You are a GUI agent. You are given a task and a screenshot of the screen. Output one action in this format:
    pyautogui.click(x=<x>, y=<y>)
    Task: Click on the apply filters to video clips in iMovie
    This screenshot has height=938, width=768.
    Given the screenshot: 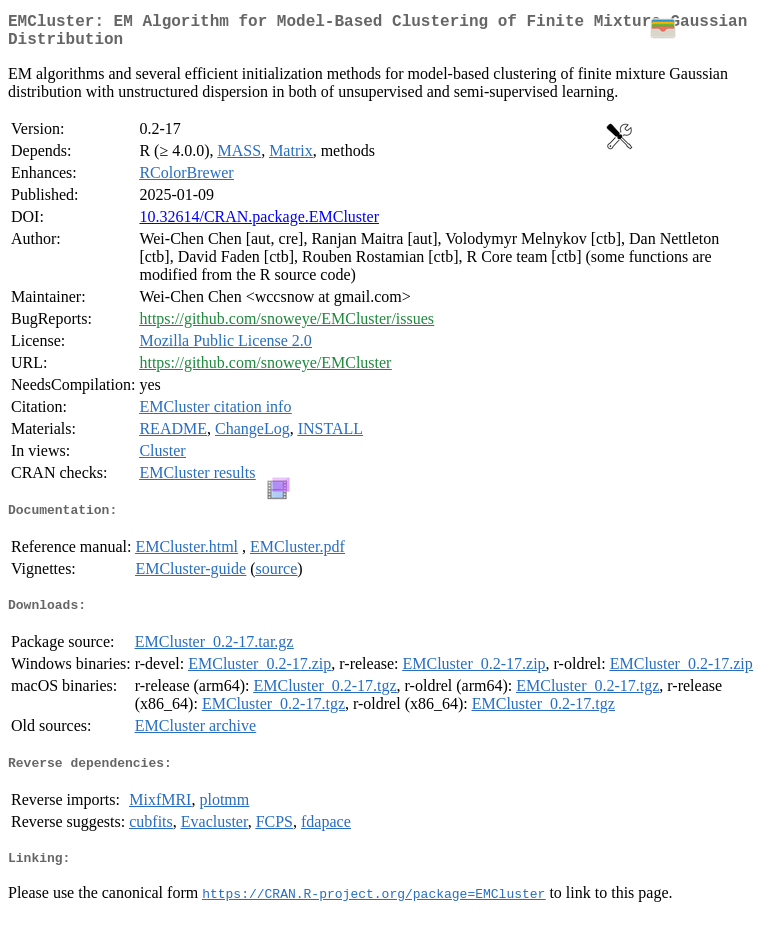 What is the action you would take?
    pyautogui.click(x=278, y=488)
    